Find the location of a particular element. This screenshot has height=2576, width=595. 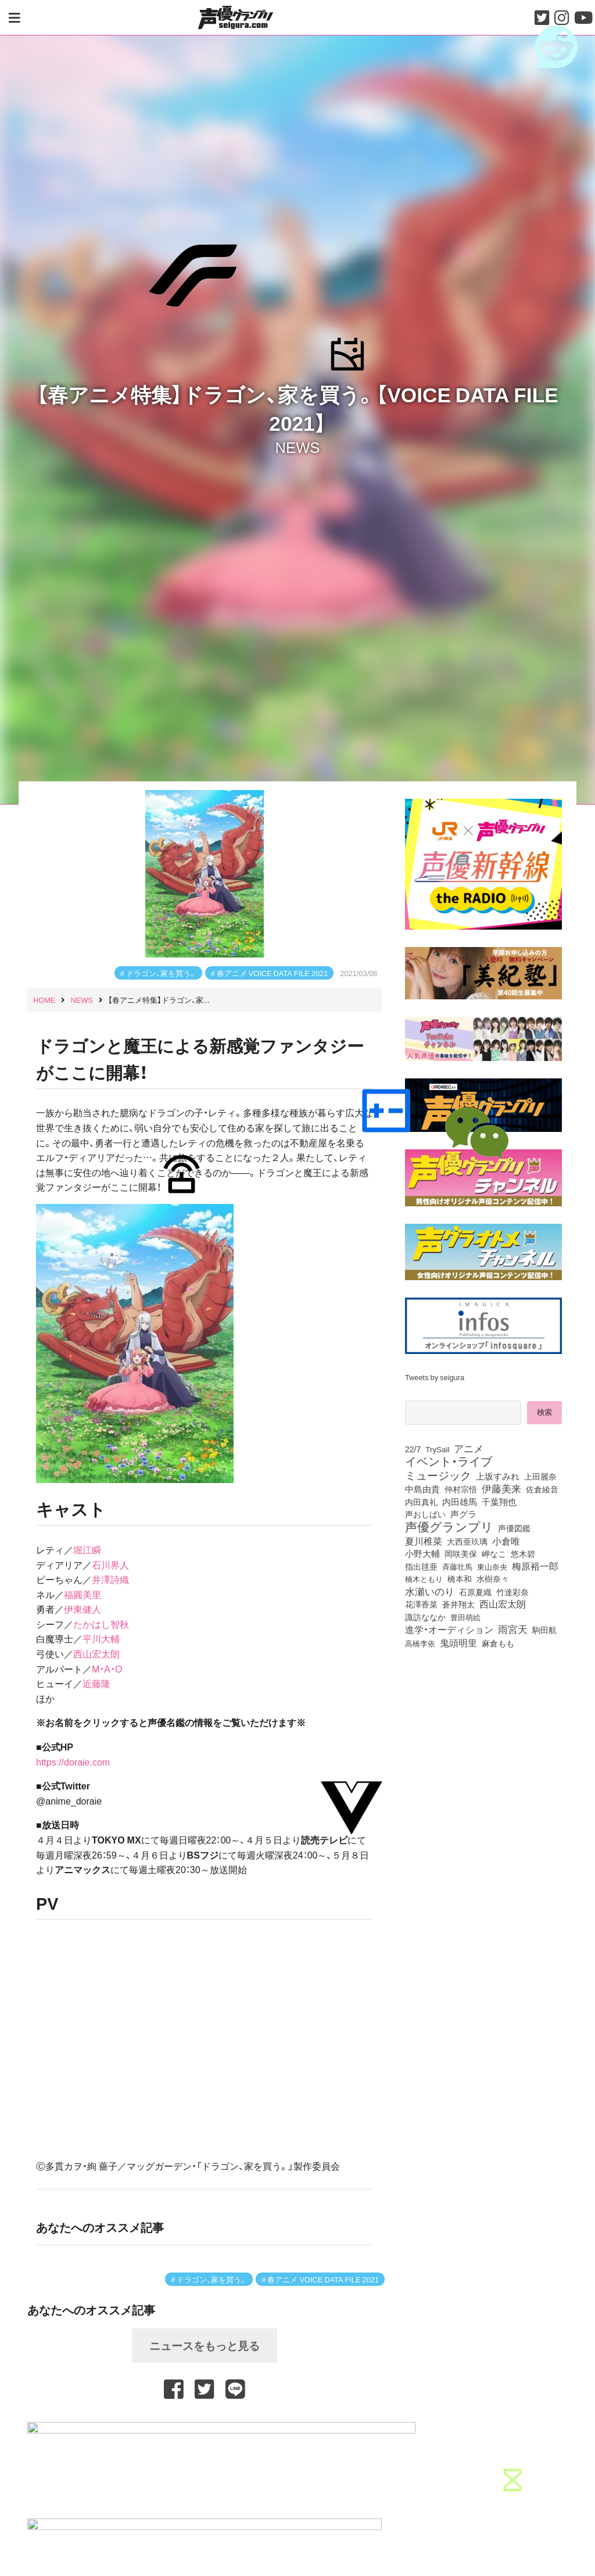

Resurrection Remix OS logo is located at coordinates (193, 276).